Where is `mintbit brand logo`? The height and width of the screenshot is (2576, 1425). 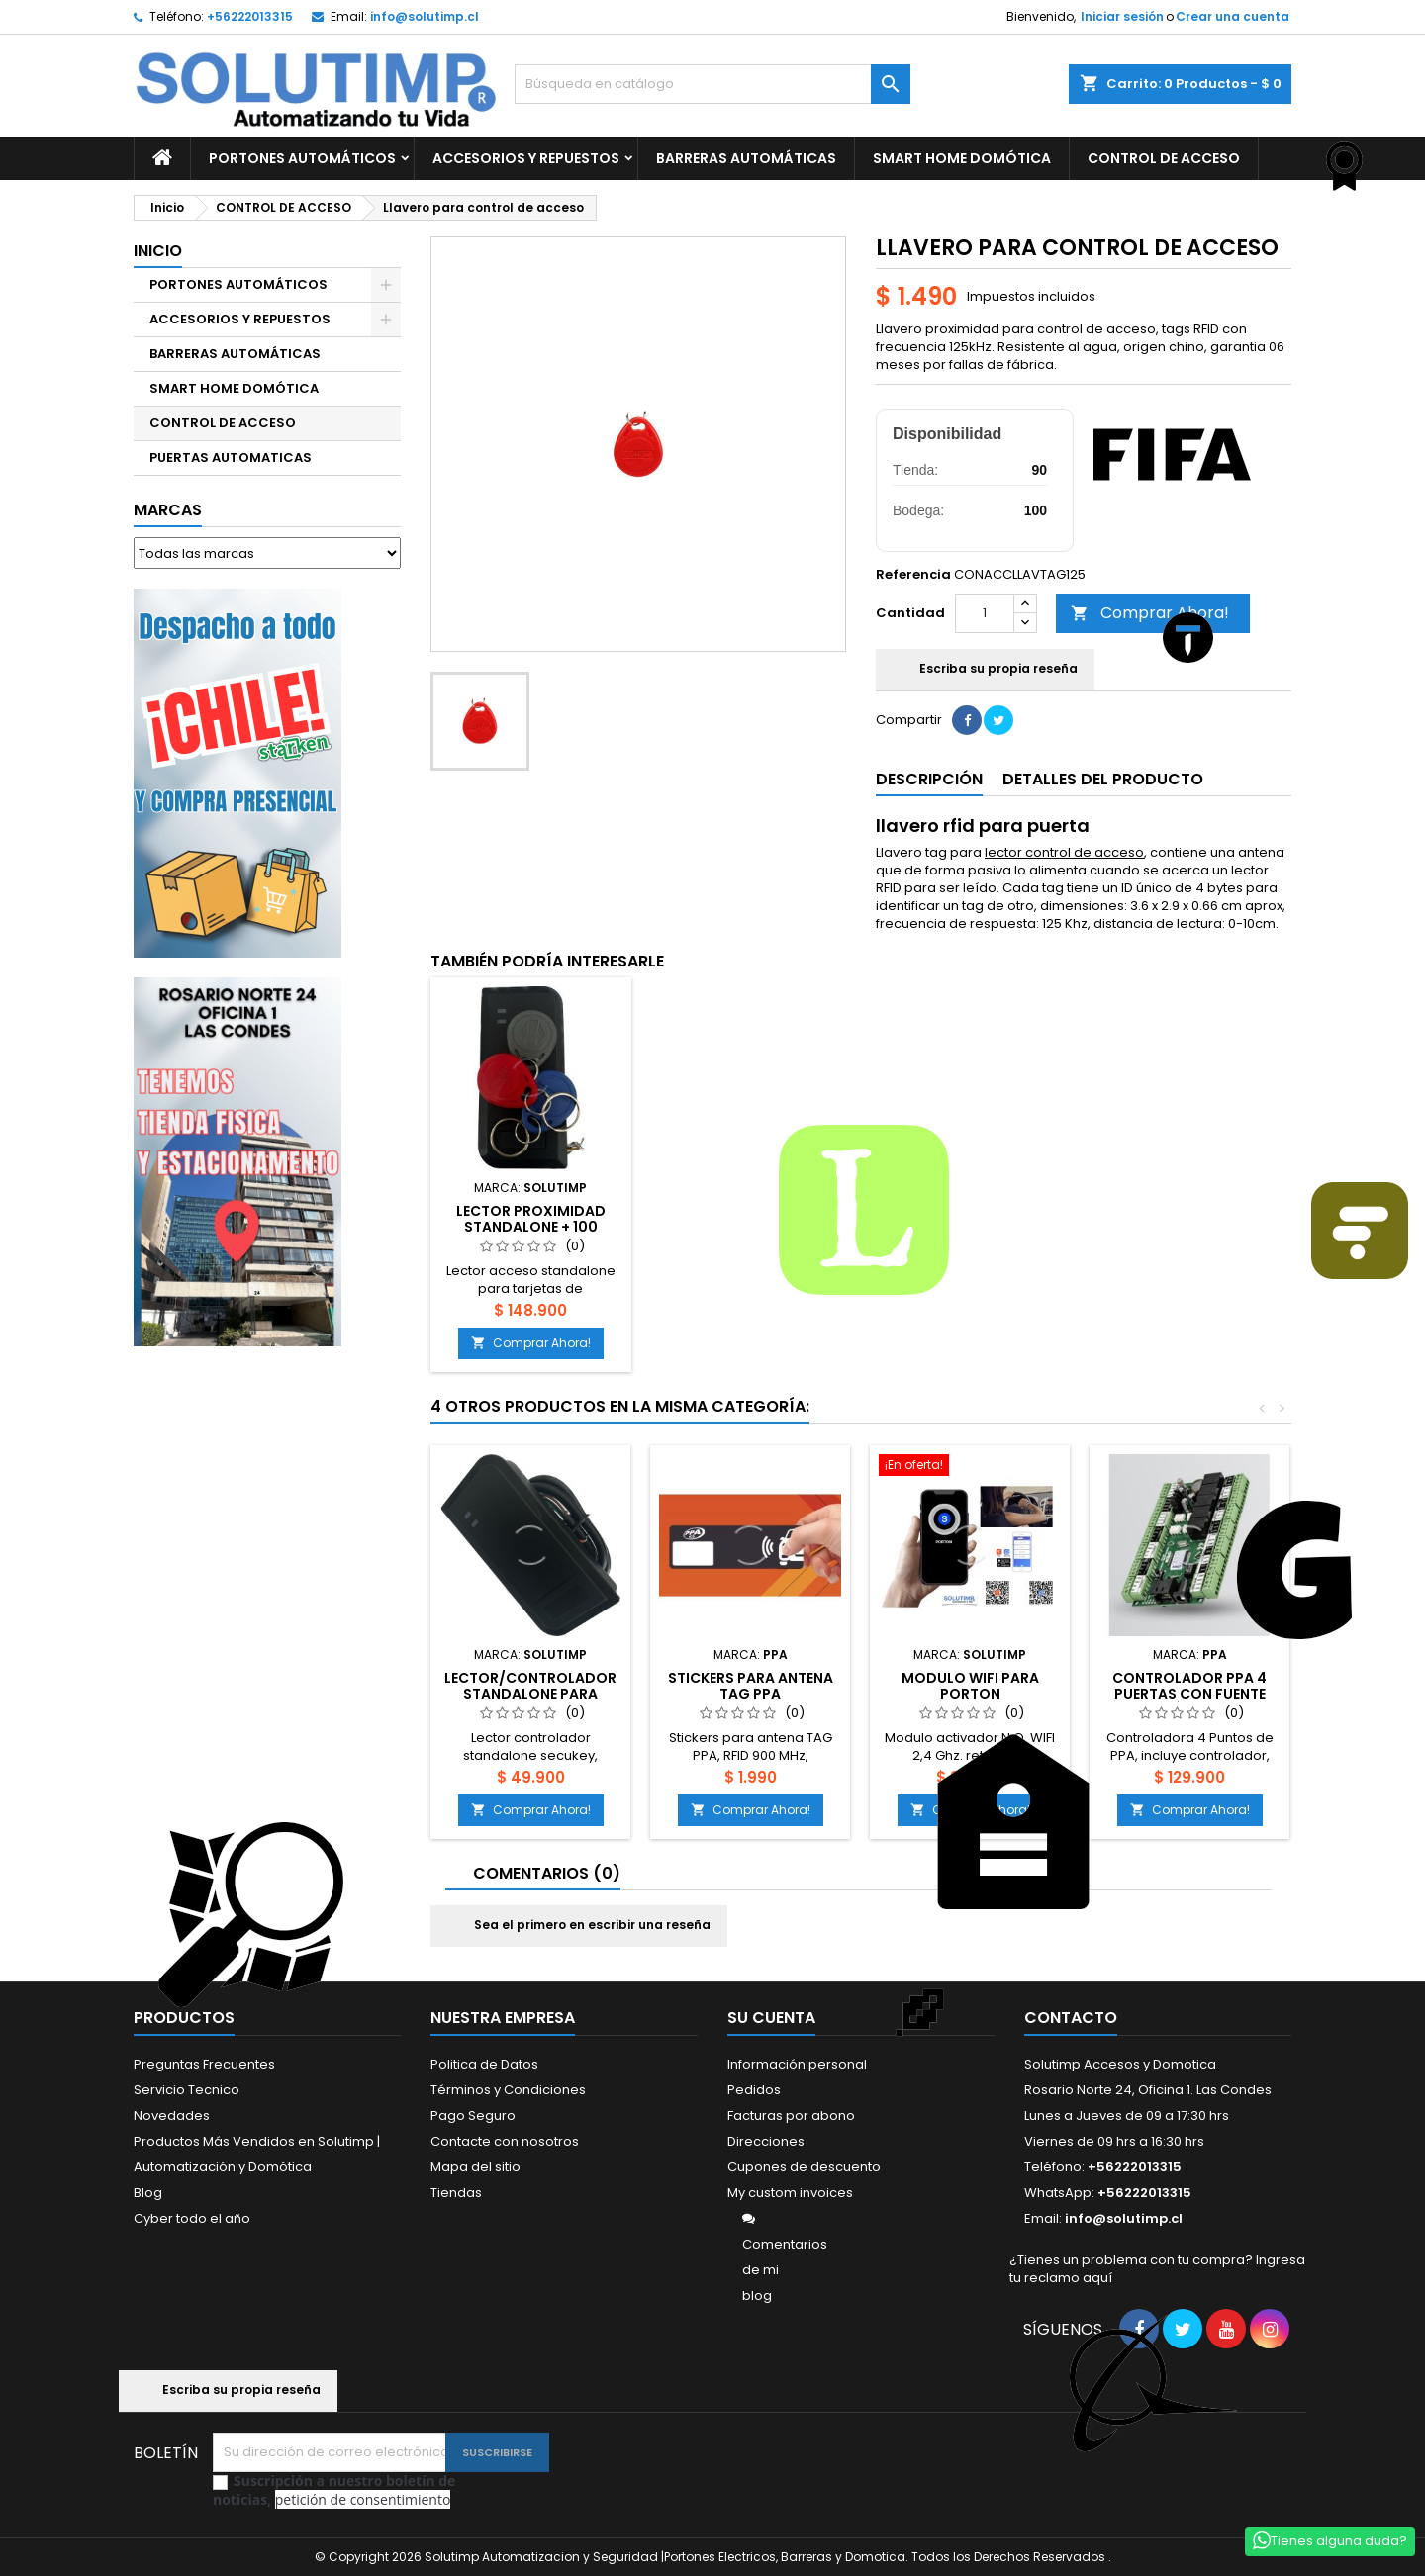 mintbit brand logo is located at coordinates (919, 2012).